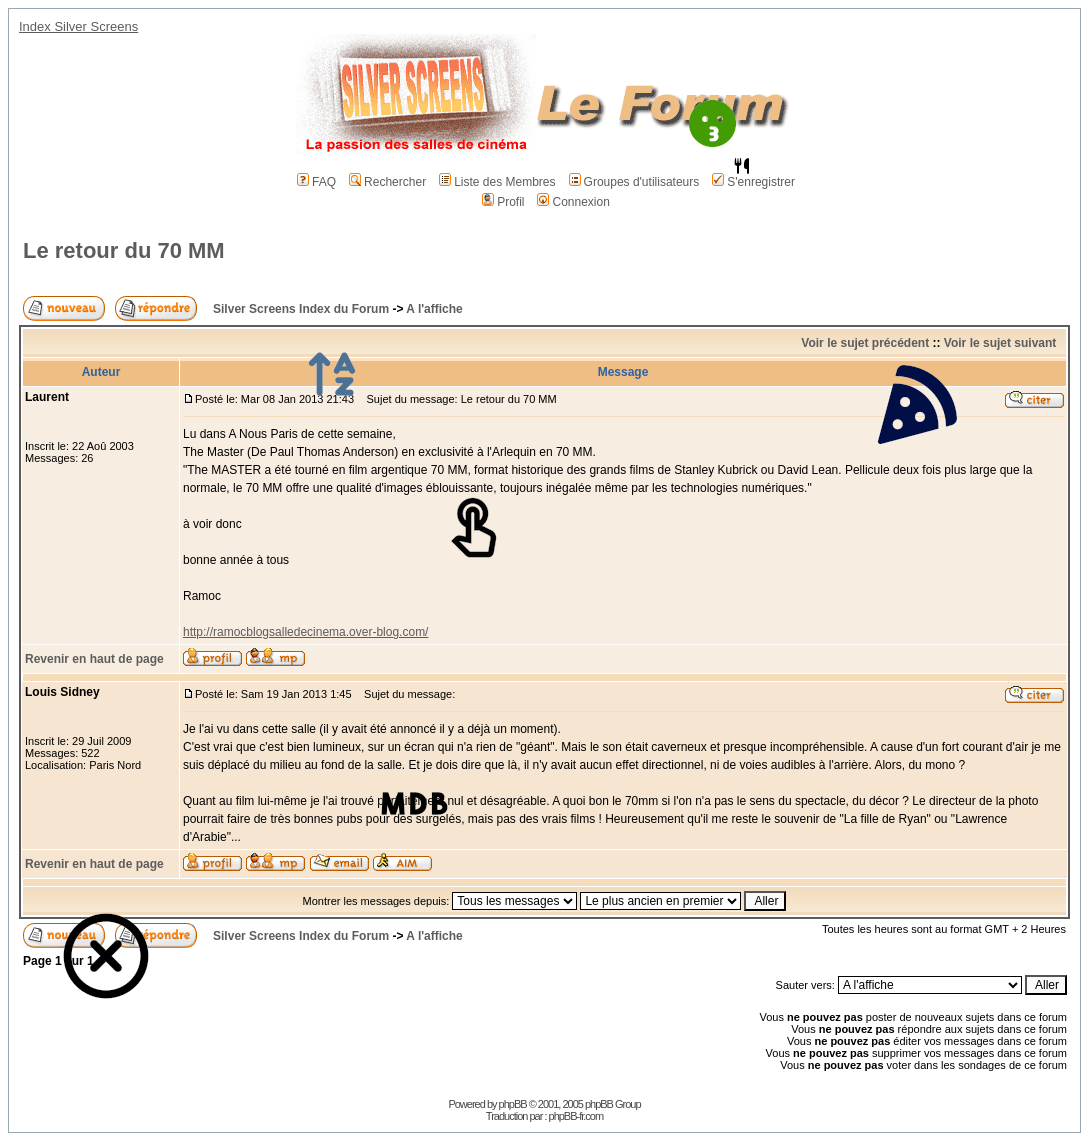 The height and width of the screenshot is (1141, 1089). I want to click on MDBootstrap brand logo, so click(414, 803).